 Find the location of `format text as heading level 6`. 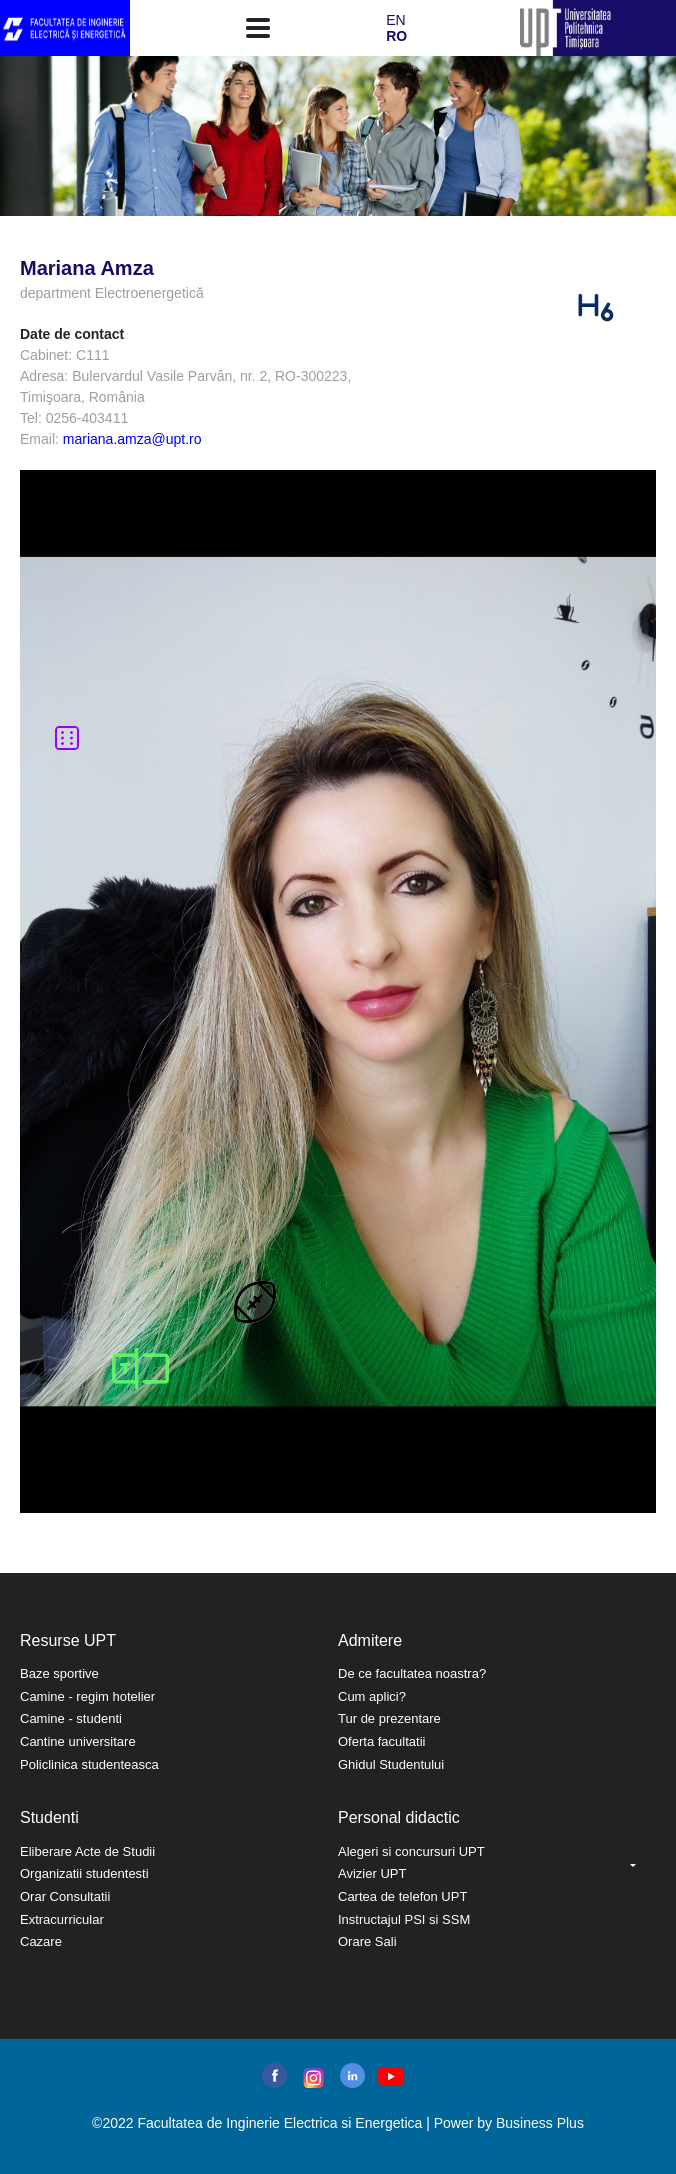

format text as heading level 6 is located at coordinates (594, 307).